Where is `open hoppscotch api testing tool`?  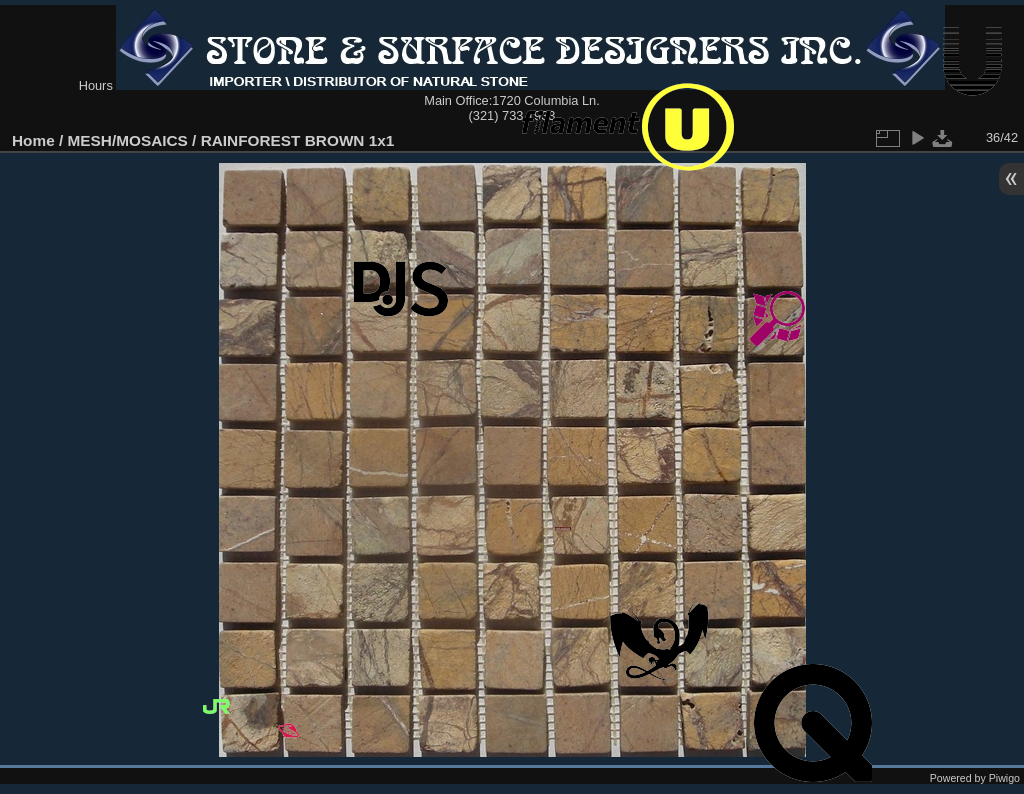
open hoppscotch api testing tool is located at coordinates (288, 730).